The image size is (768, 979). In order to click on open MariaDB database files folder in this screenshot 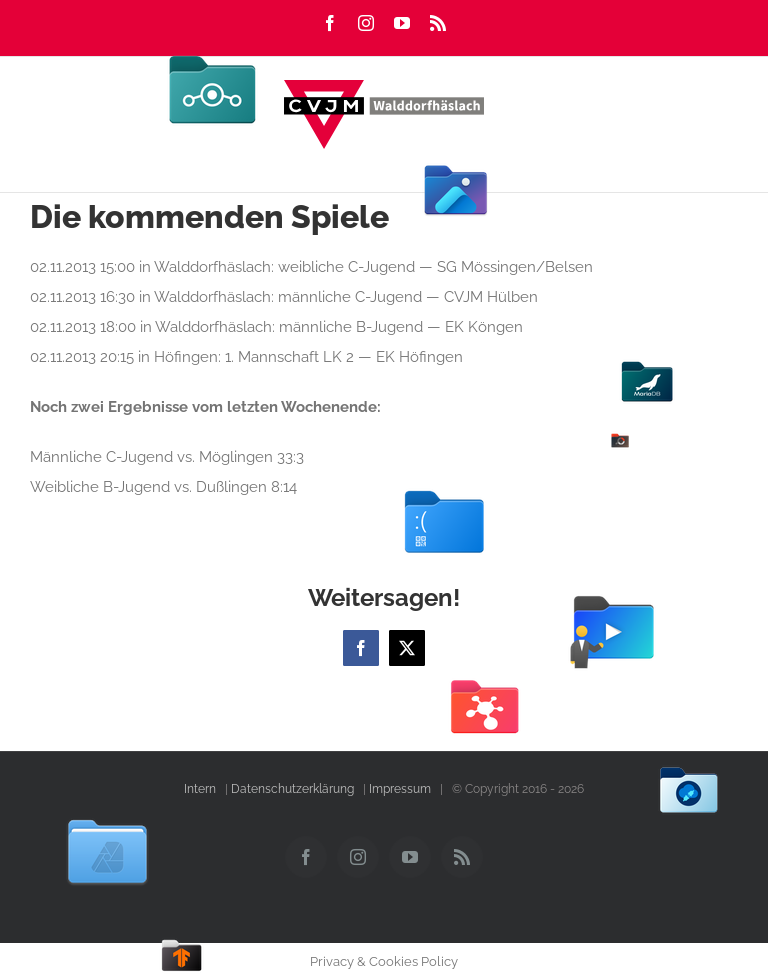, I will do `click(647, 383)`.